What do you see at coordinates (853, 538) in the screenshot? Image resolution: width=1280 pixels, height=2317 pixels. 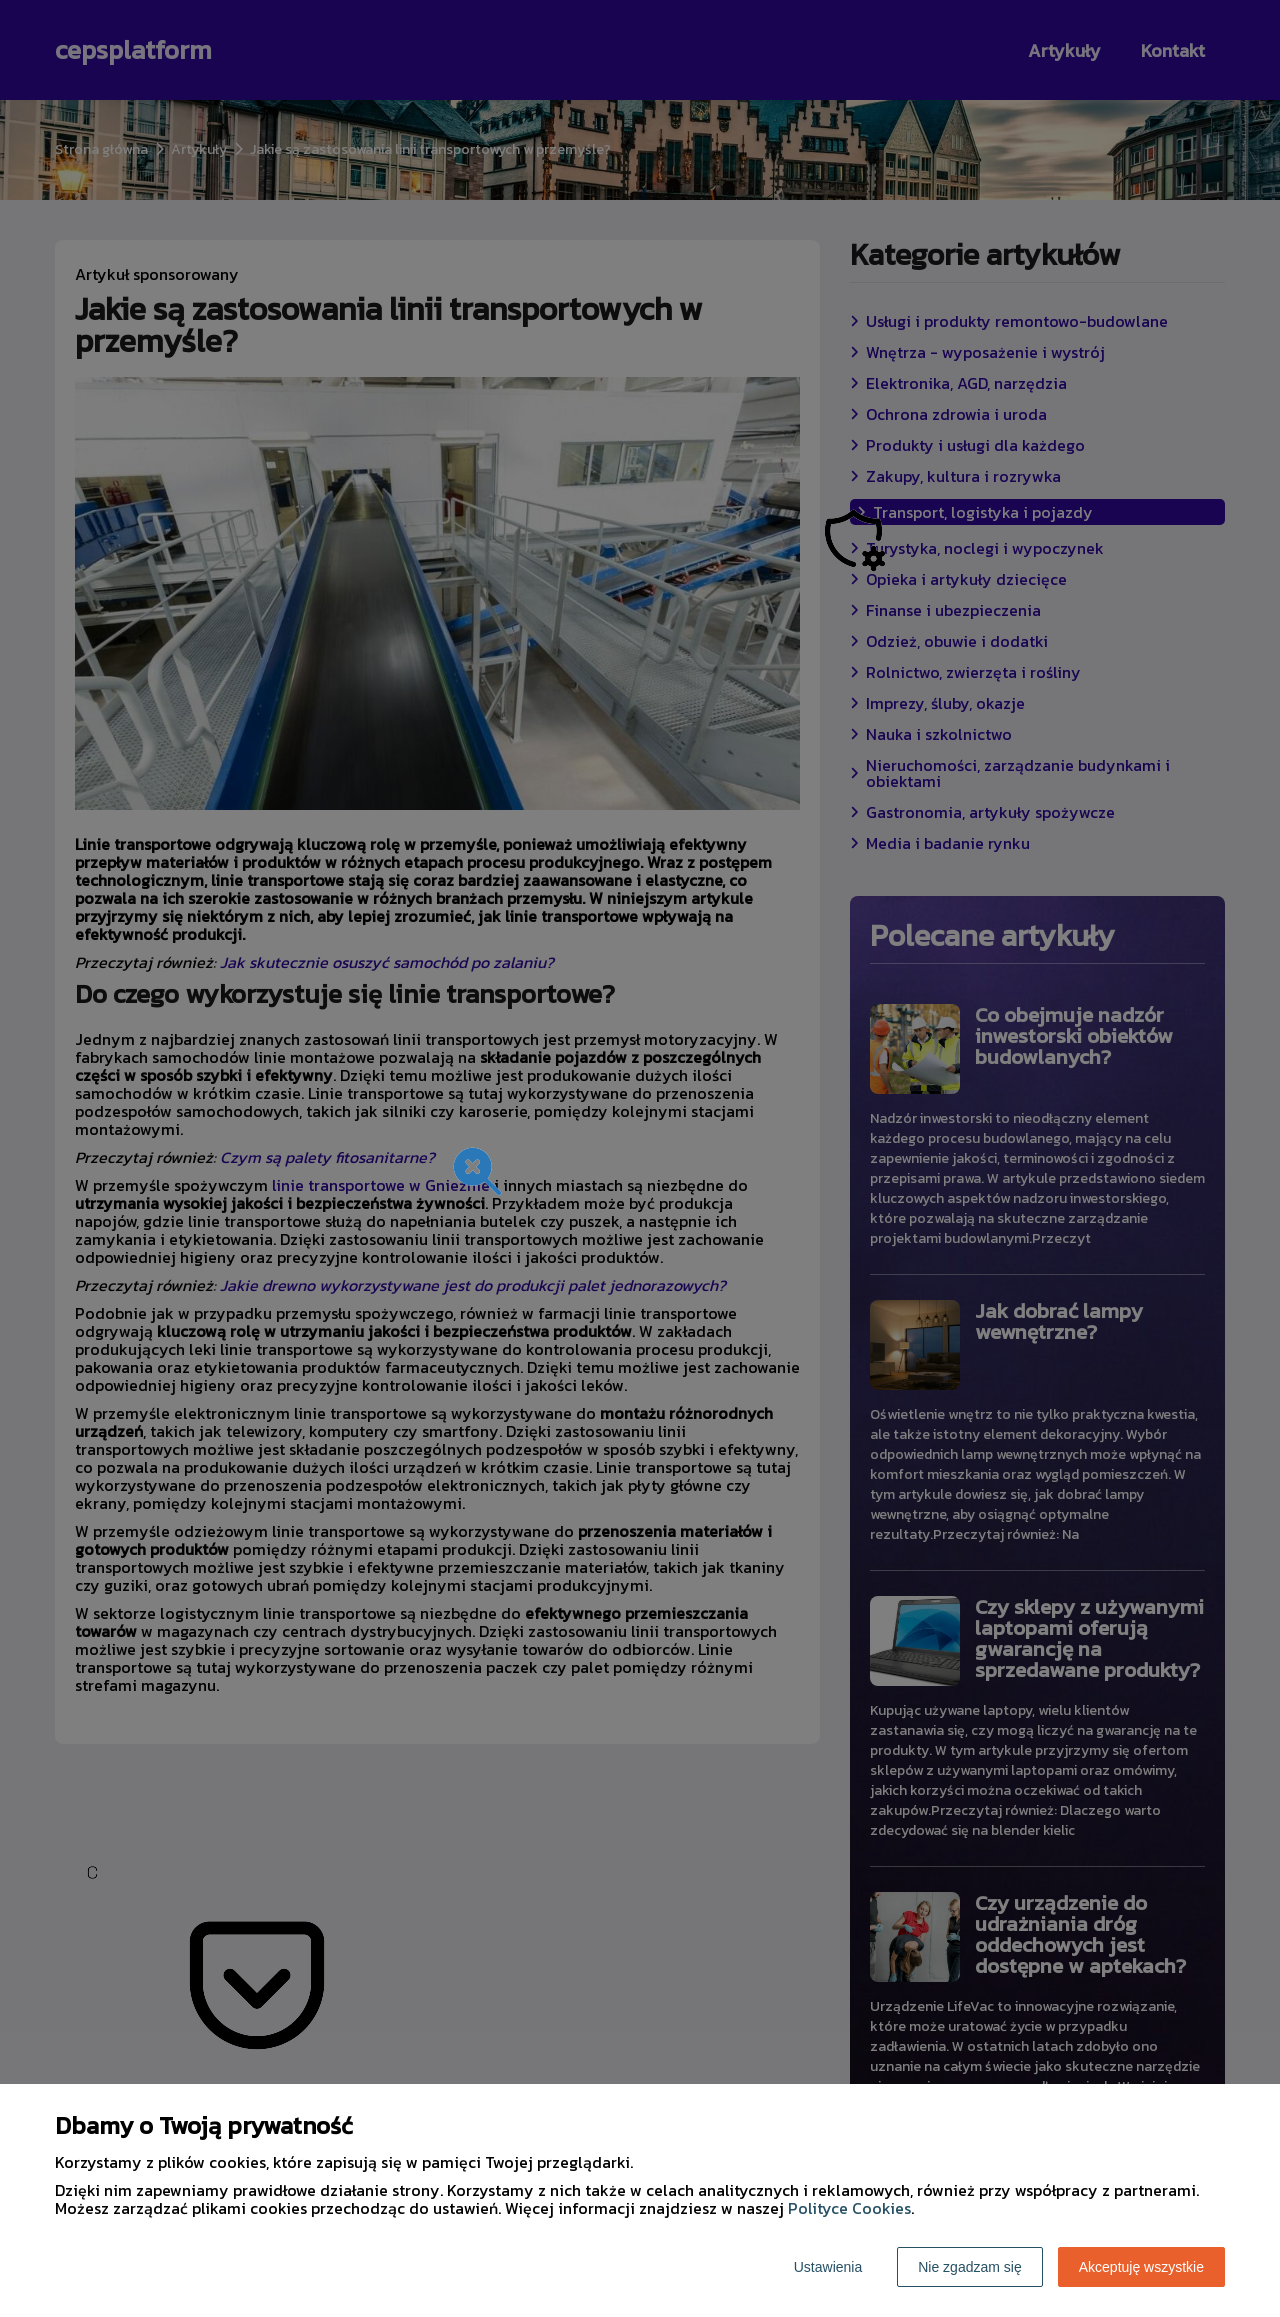 I see `access security settings` at bounding box center [853, 538].